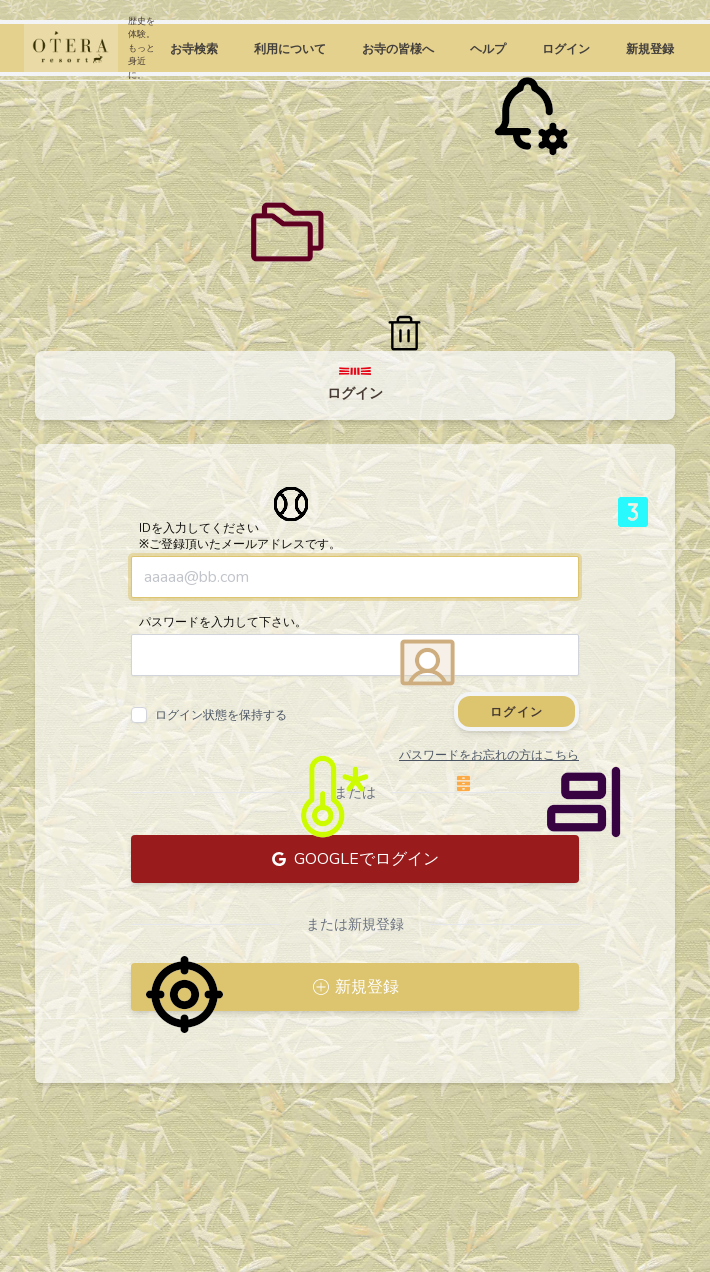  I want to click on browse all folders, so click(286, 232).